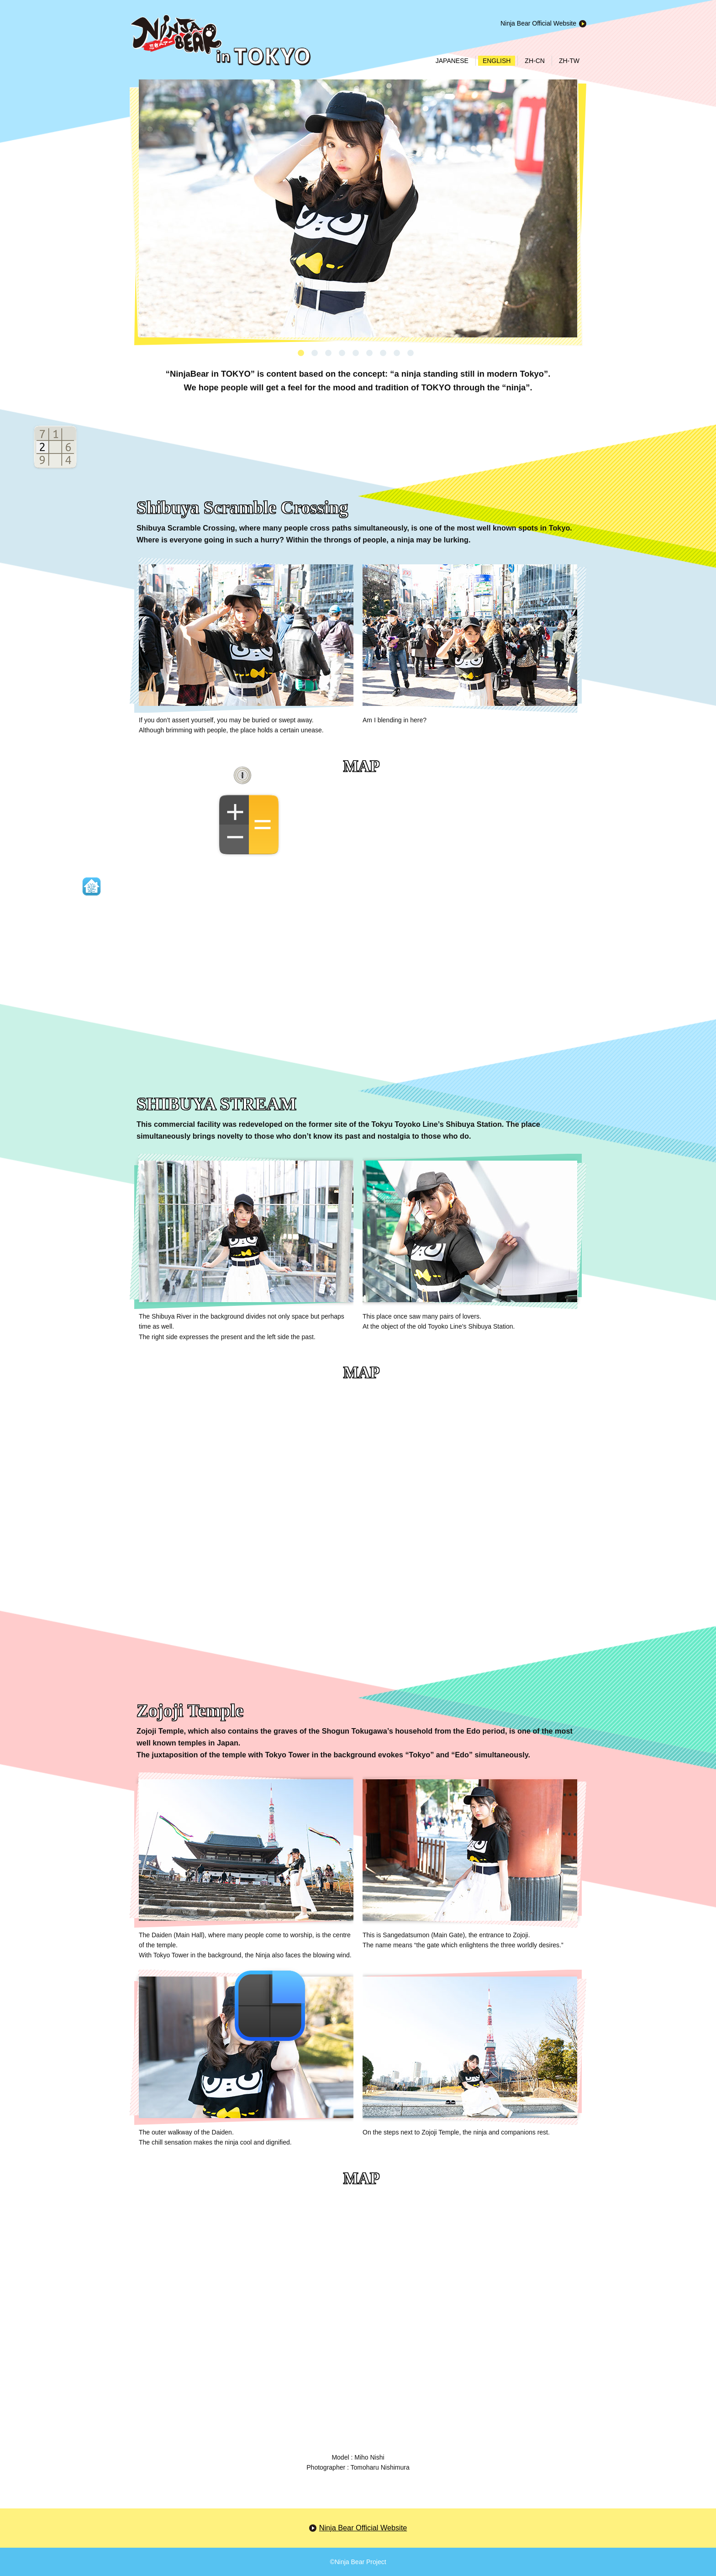 The height and width of the screenshot is (2576, 716). What do you see at coordinates (55, 447) in the screenshot?
I see `open sudoku puzzle game` at bounding box center [55, 447].